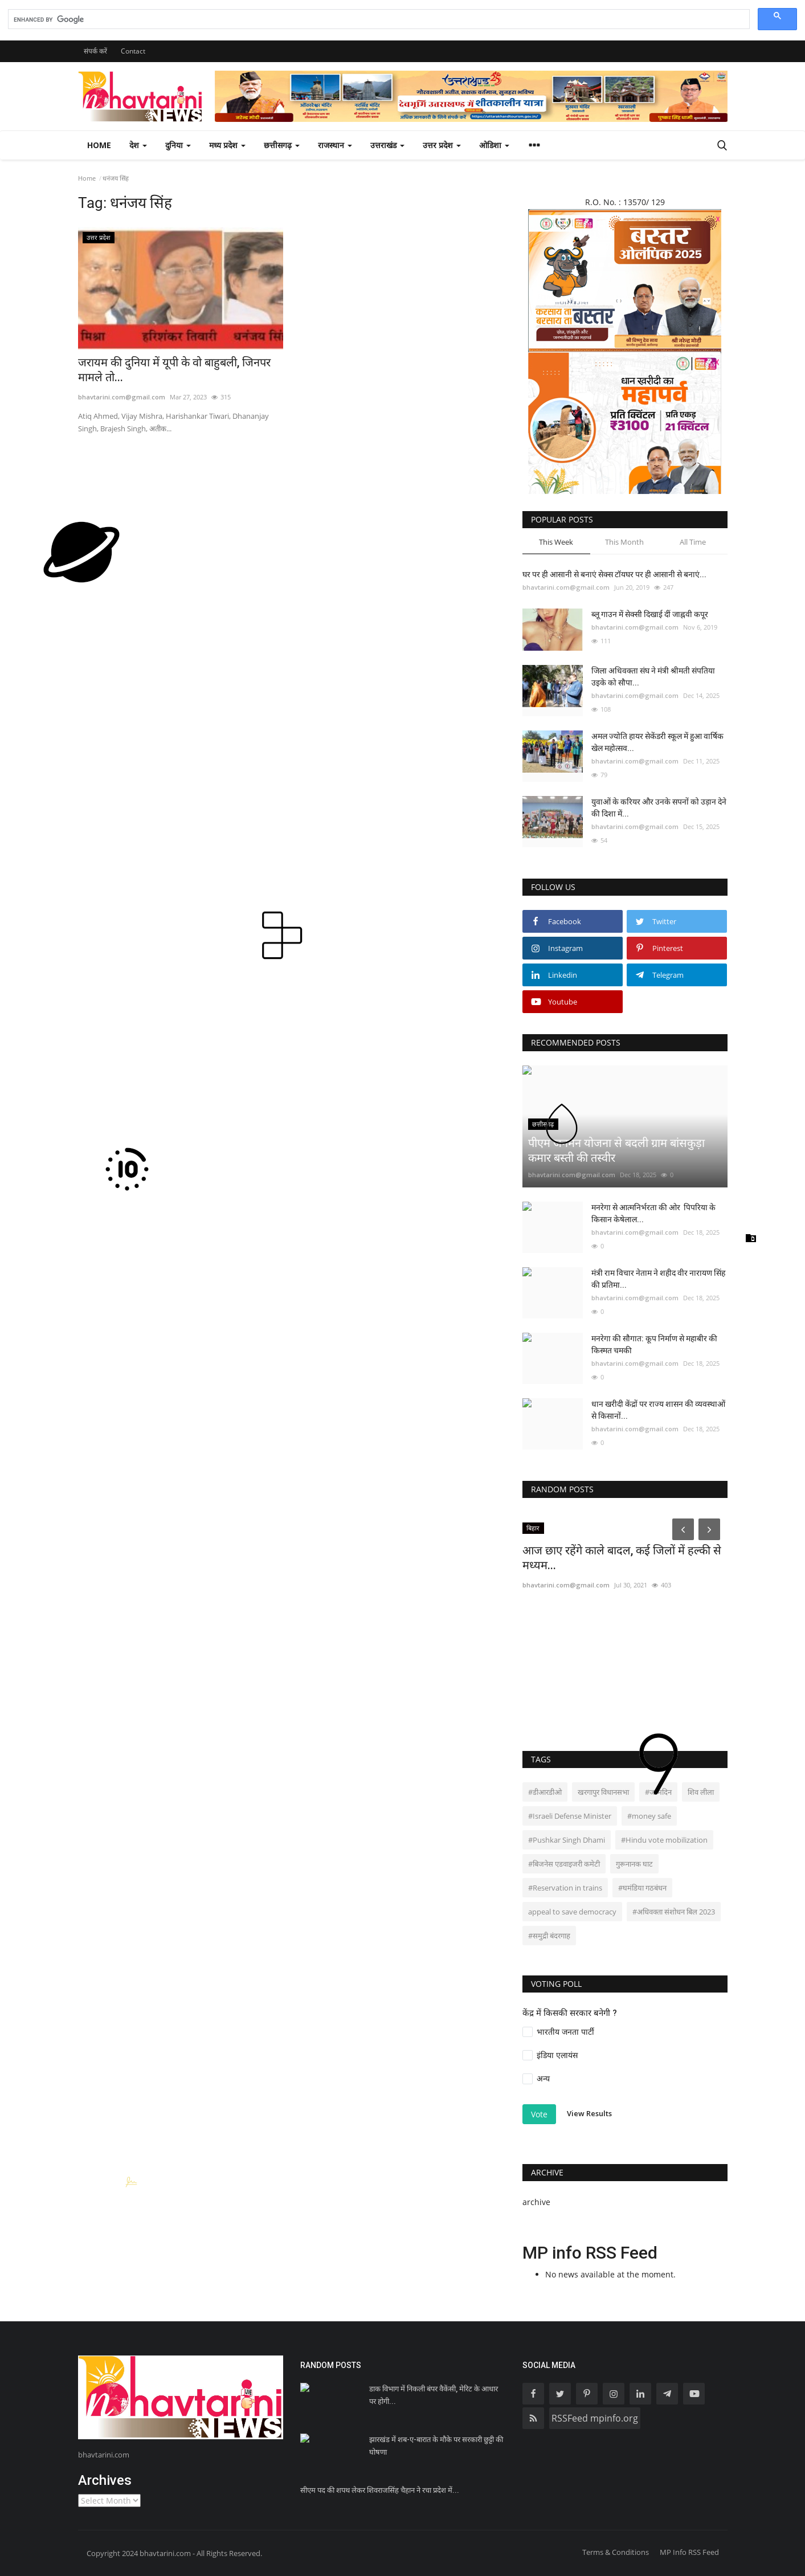 The width and height of the screenshot is (805, 2576). Describe the element at coordinates (751, 1238) in the screenshot. I see `access folder containing code snippets` at that location.